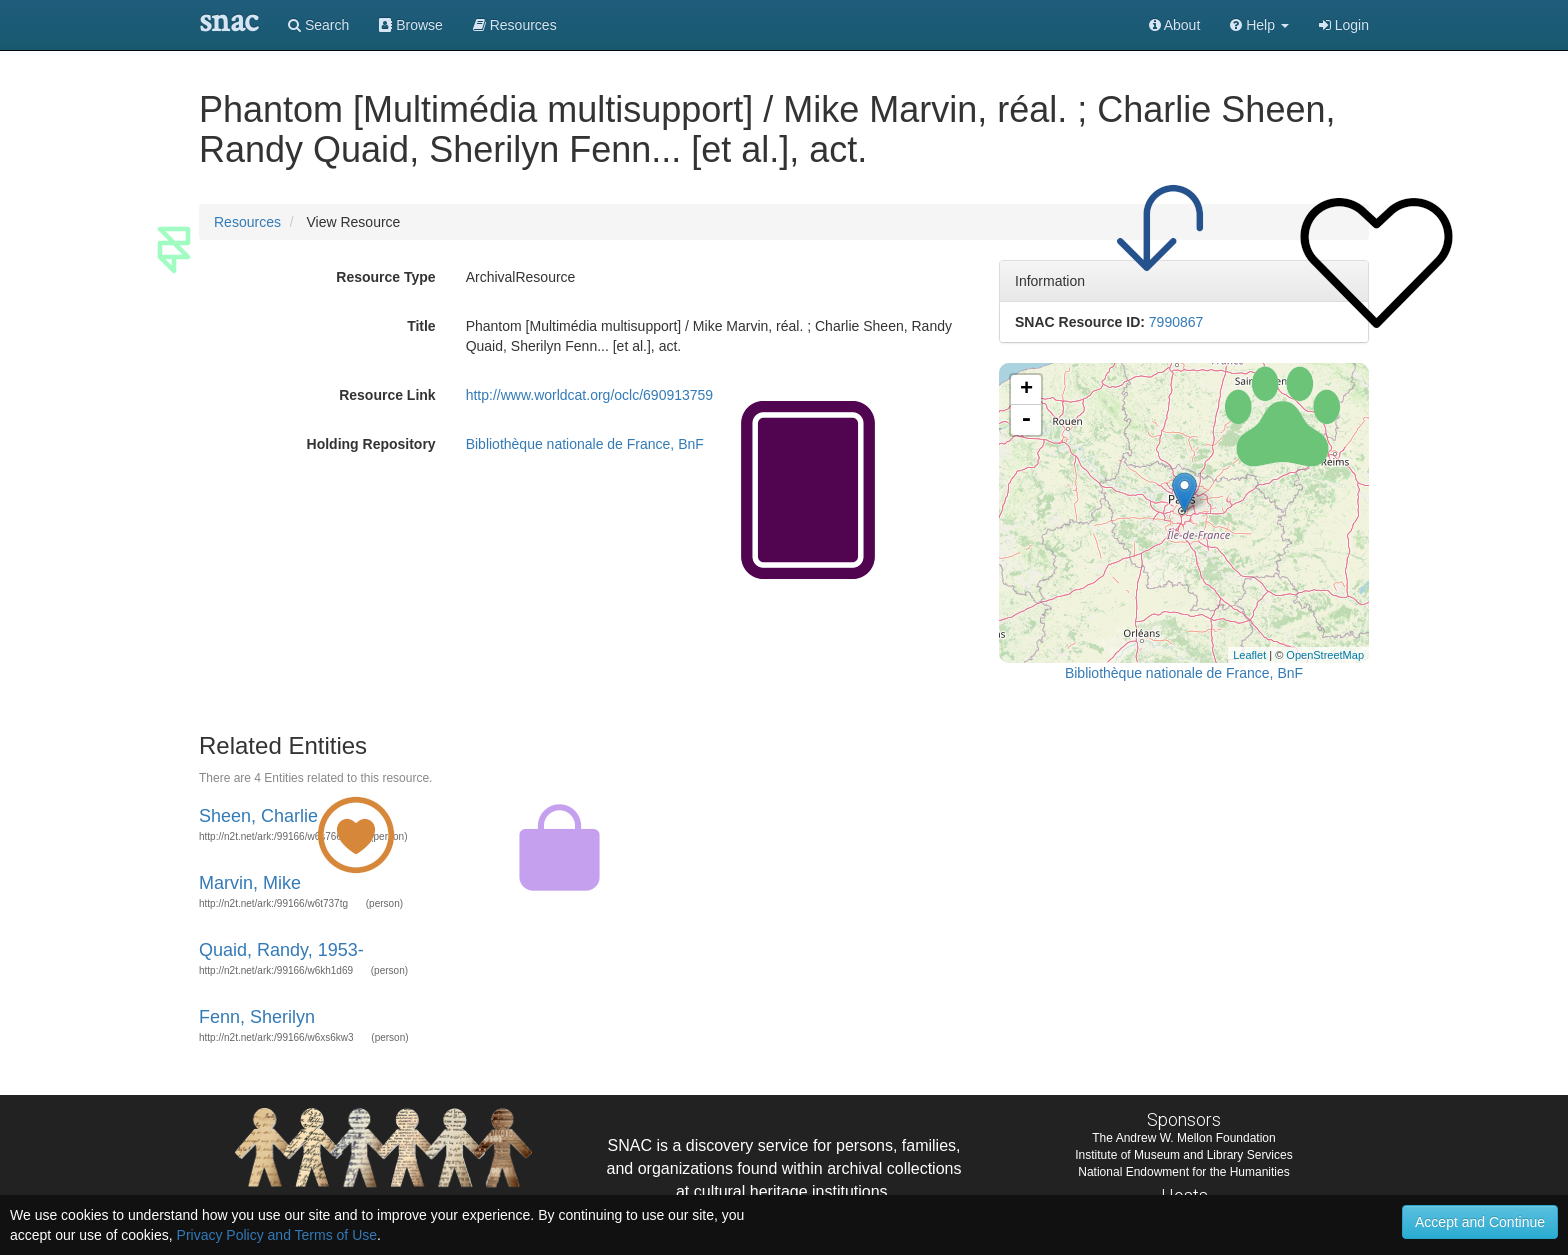 This screenshot has height=1255, width=1568. Describe the element at coordinates (1376, 257) in the screenshot. I see `add to favorites` at that location.